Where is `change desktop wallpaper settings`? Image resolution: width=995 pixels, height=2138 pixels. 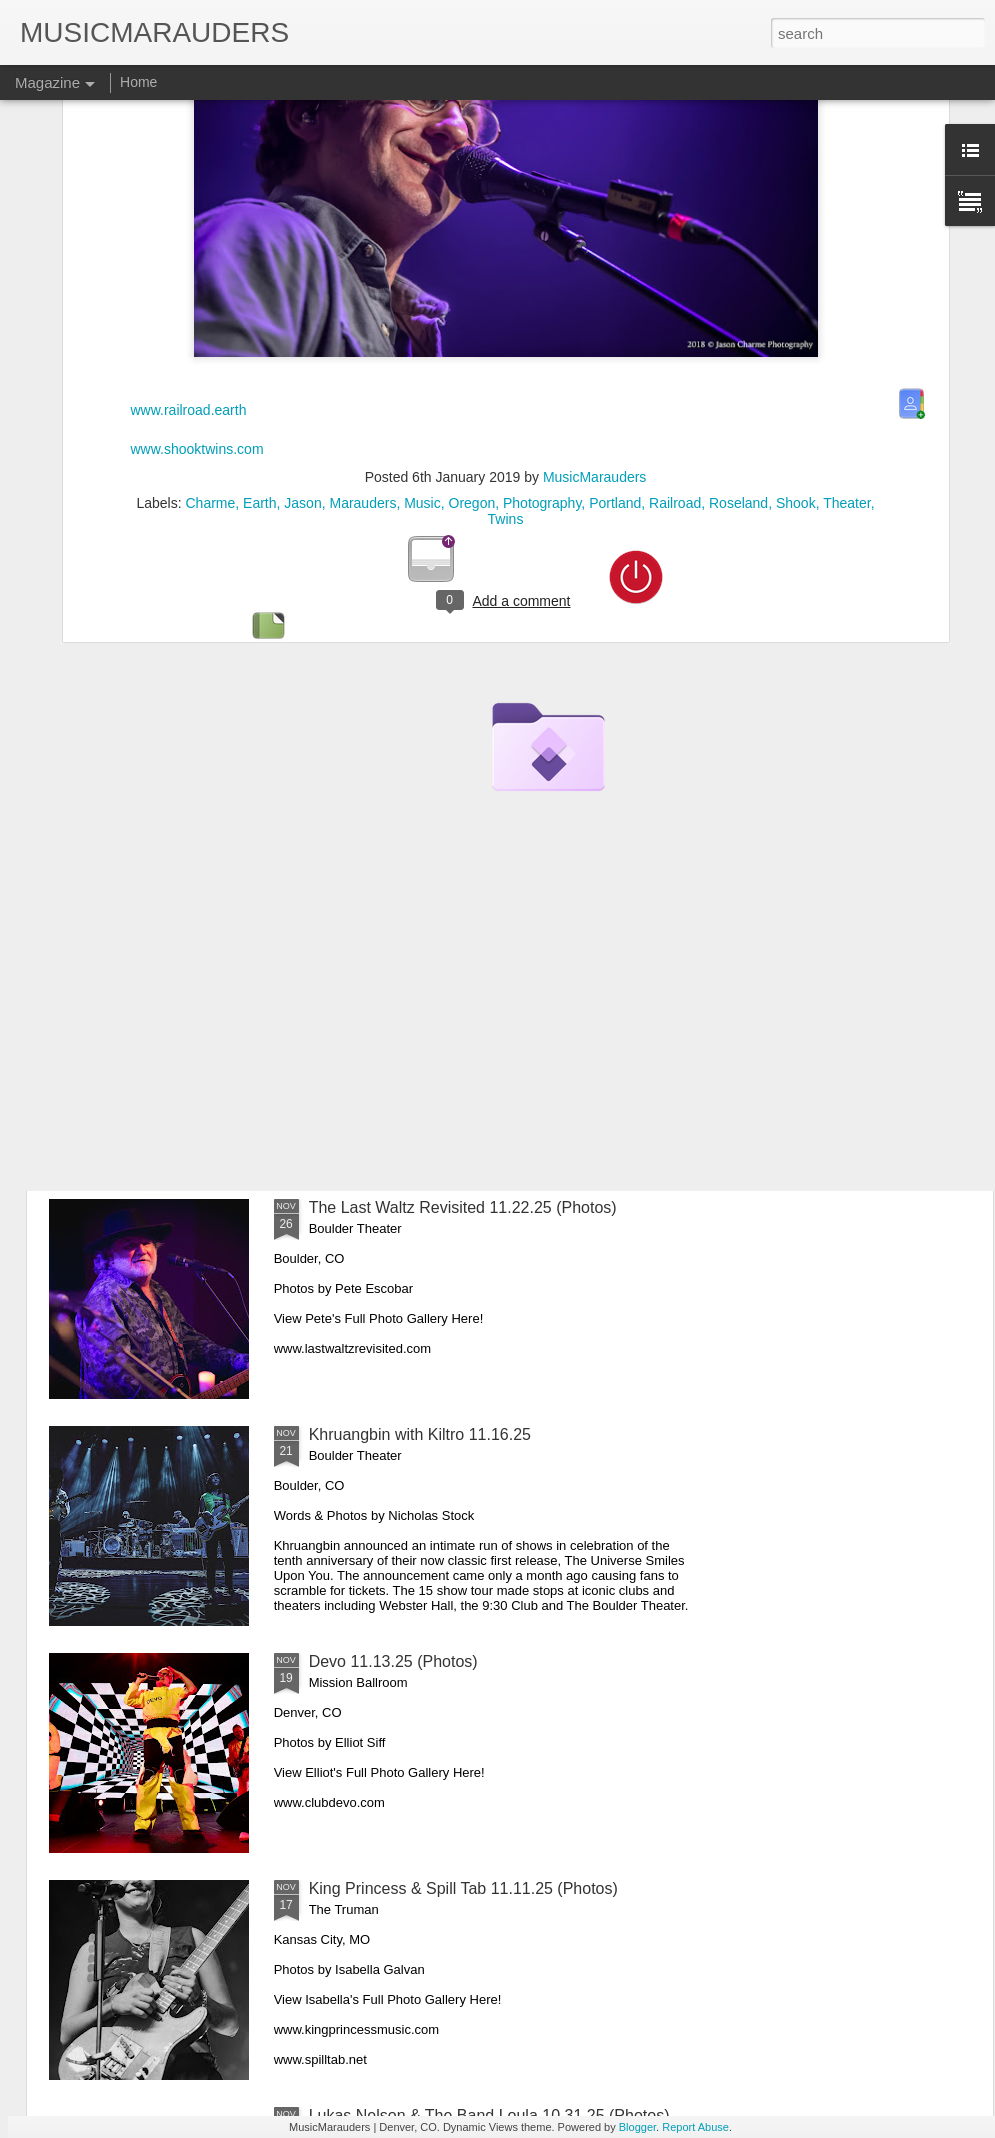 change desktop wallpaper settings is located at coordinates (268, 625).